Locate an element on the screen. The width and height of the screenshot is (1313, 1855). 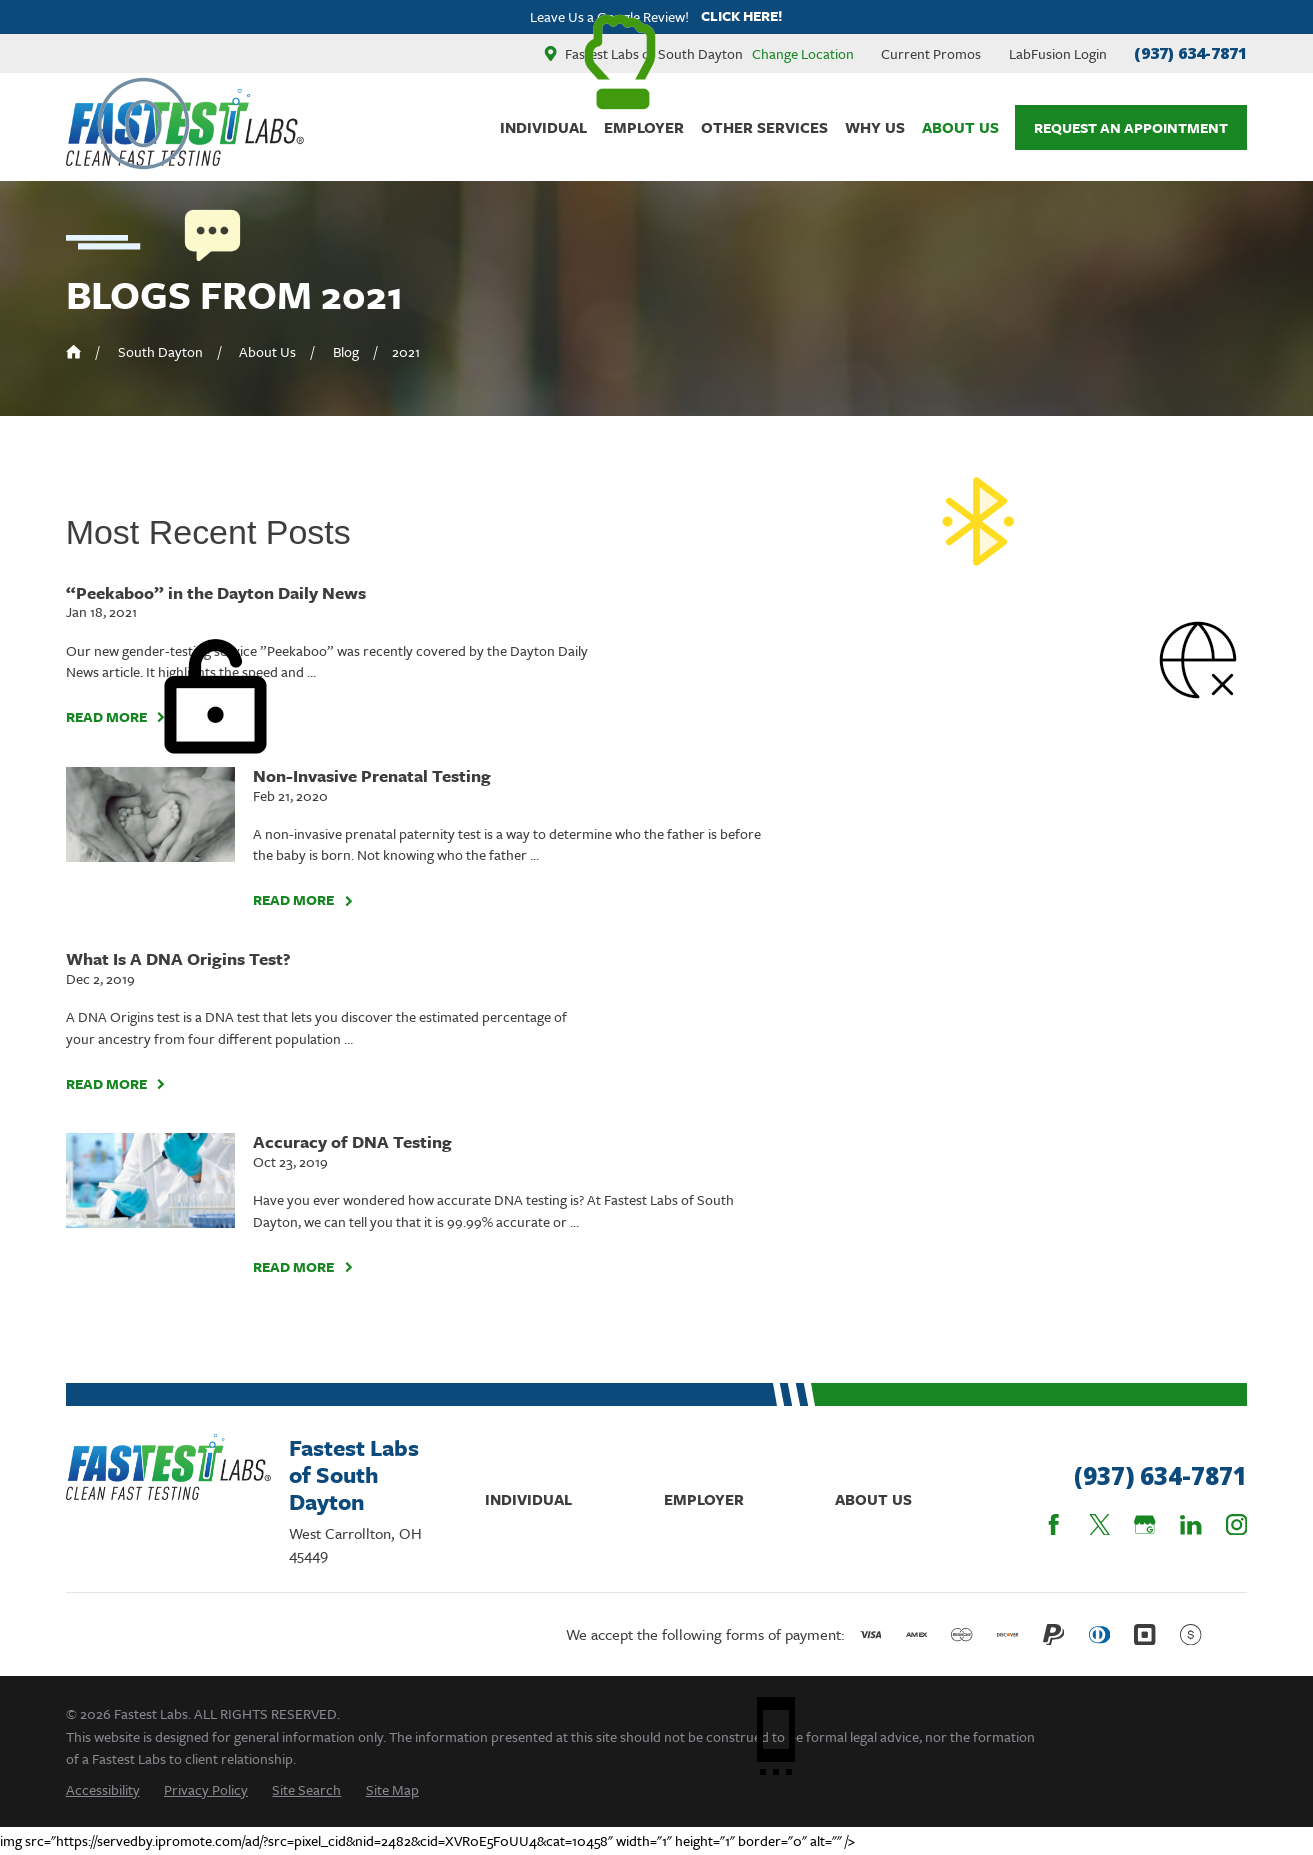
rock gesture for rock-paper-scissors game is located at coordinates (620, 62).